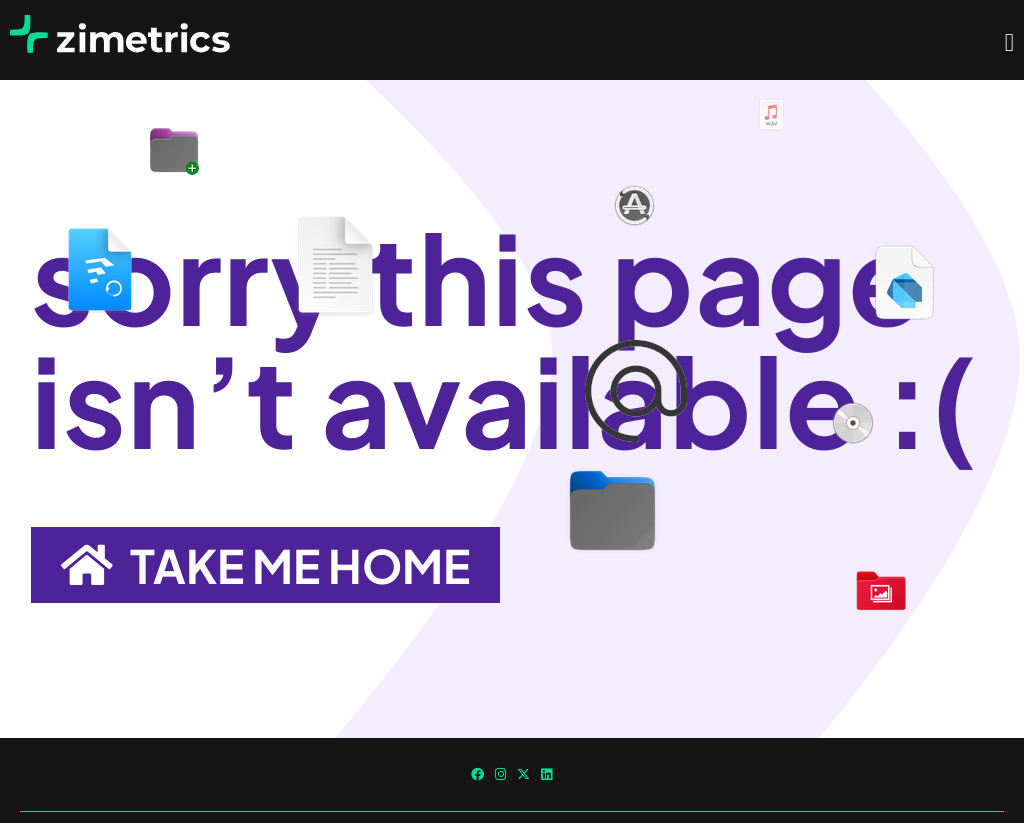 The image size is (1024, 823). What do you see at coordinates (853, 423) in the screenshot?
I see `unmount or eject a CD/DVD disc` at bounding box center [853, 423].